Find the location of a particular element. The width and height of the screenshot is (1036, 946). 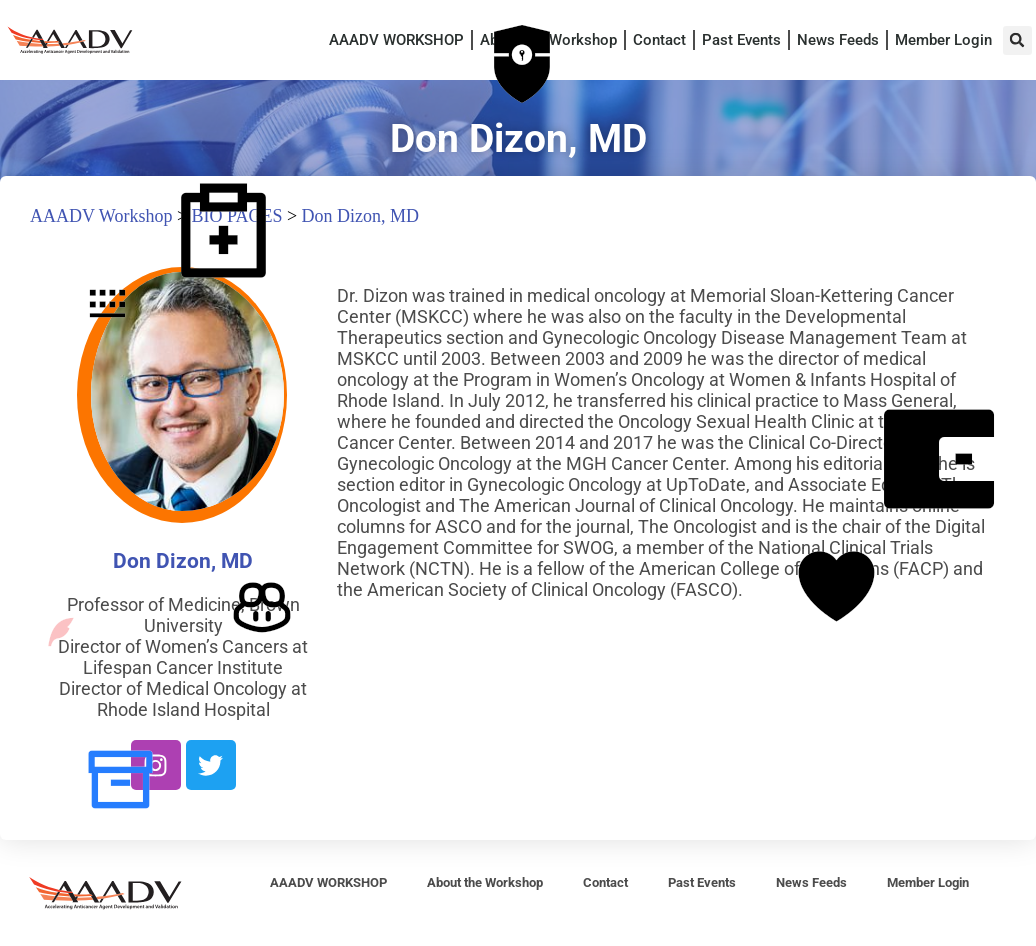

archive this item is located at coordinates (120, 779).